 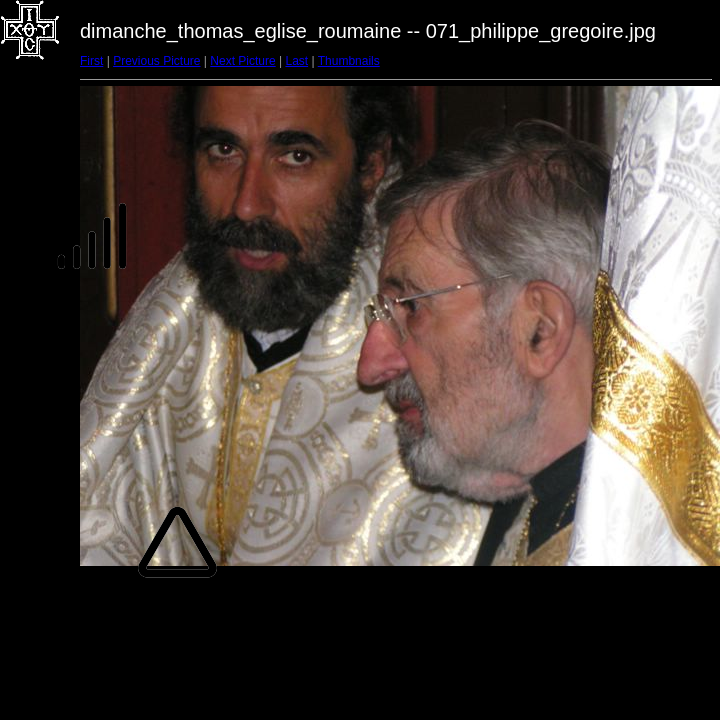 What do you see at coordinates (92, 236) in the screenshot?
I see `indicates cellular or network signal strength` at bounding box center [92, 236].